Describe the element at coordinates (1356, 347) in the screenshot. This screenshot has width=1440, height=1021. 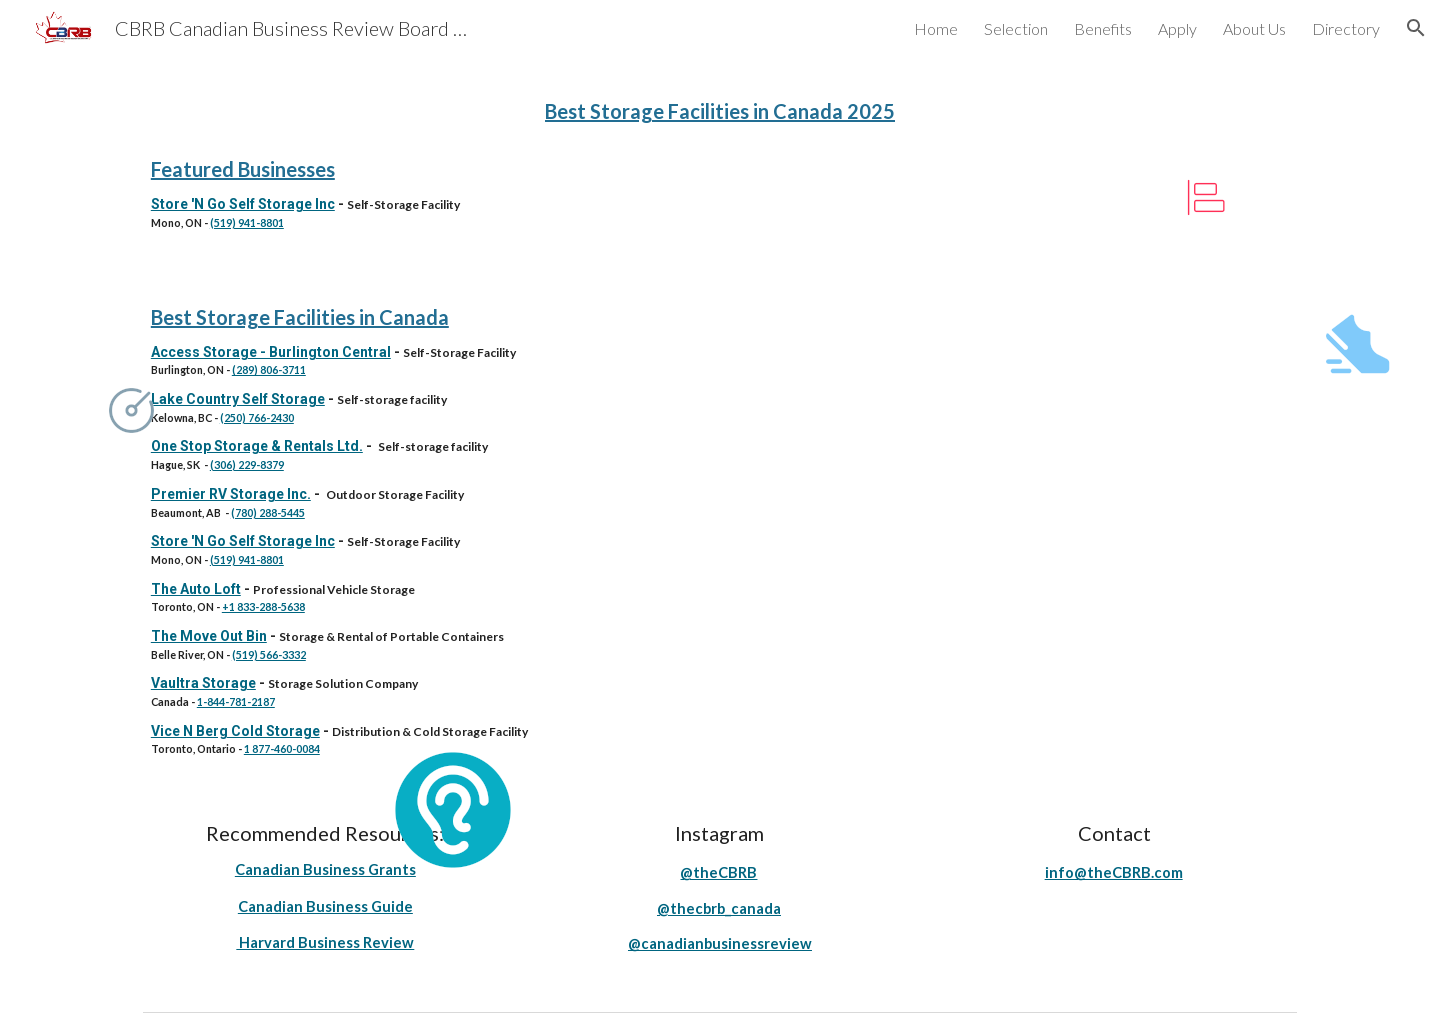
I see `track your running or walking activity` at that location.